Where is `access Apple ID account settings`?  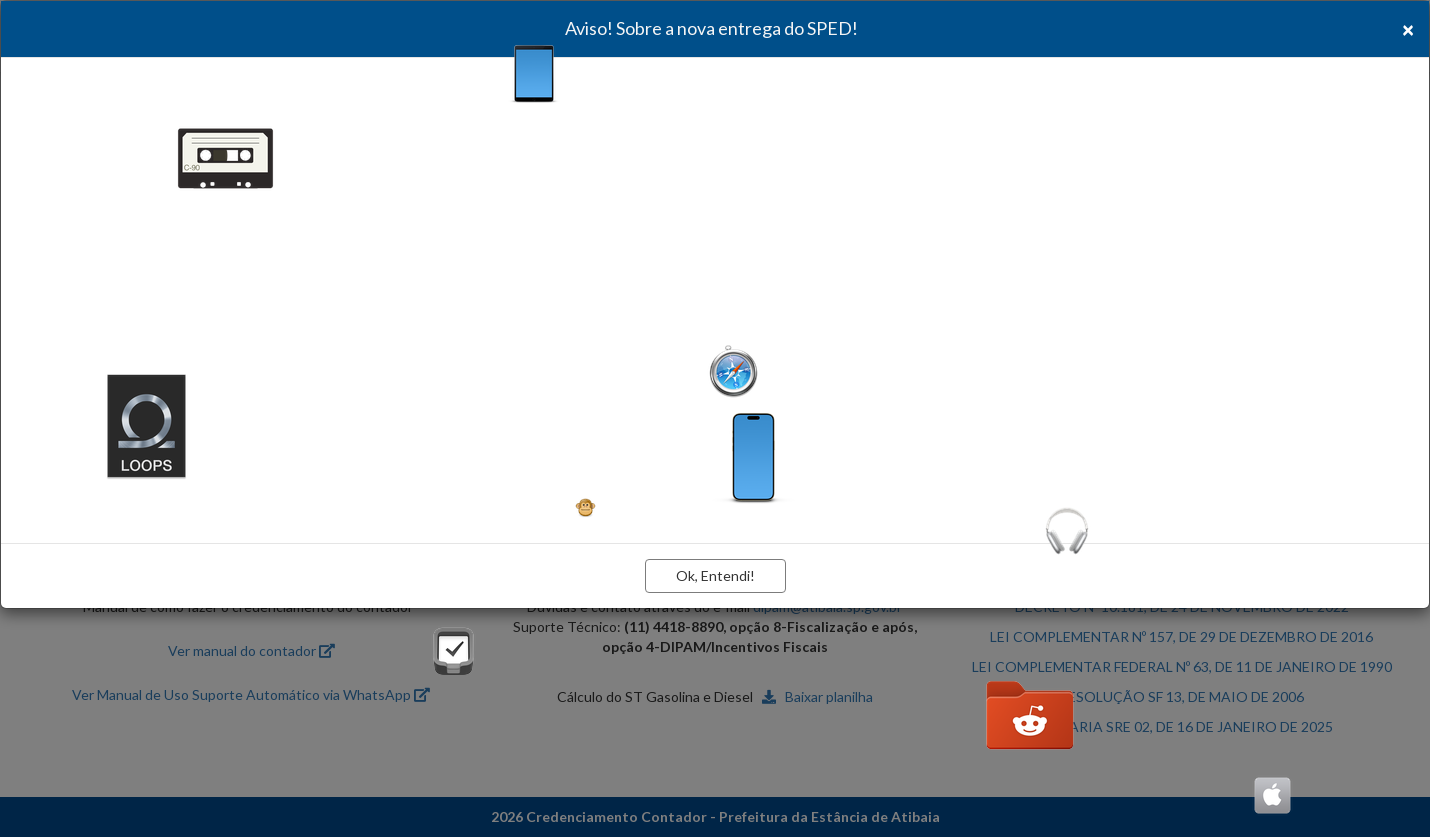 access Apple ID account settings is located at coordinates (1272, 795).